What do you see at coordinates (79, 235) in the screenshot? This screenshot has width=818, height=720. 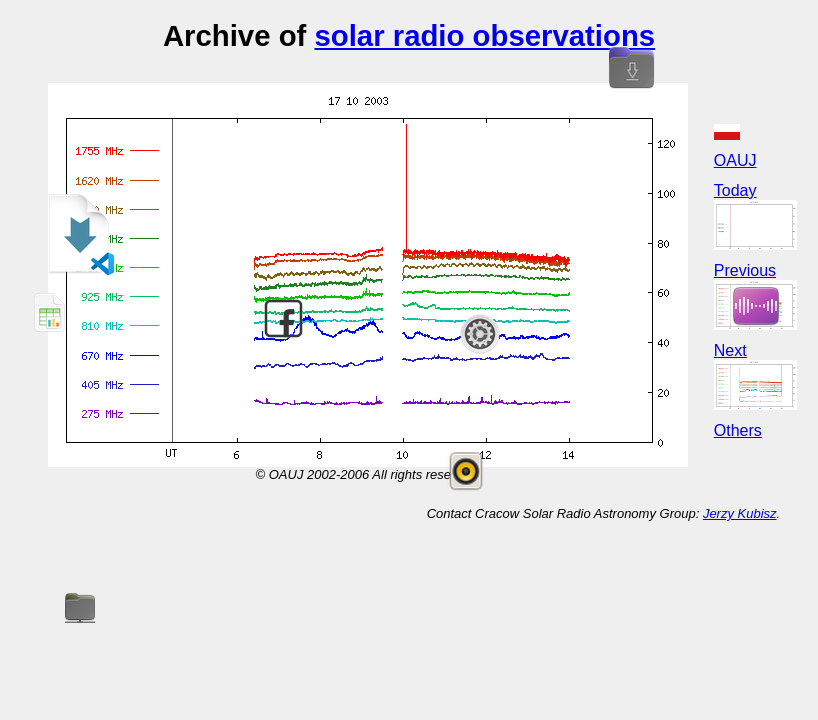 I see `open or preview a markdown file` at bounding box center [79, 235].